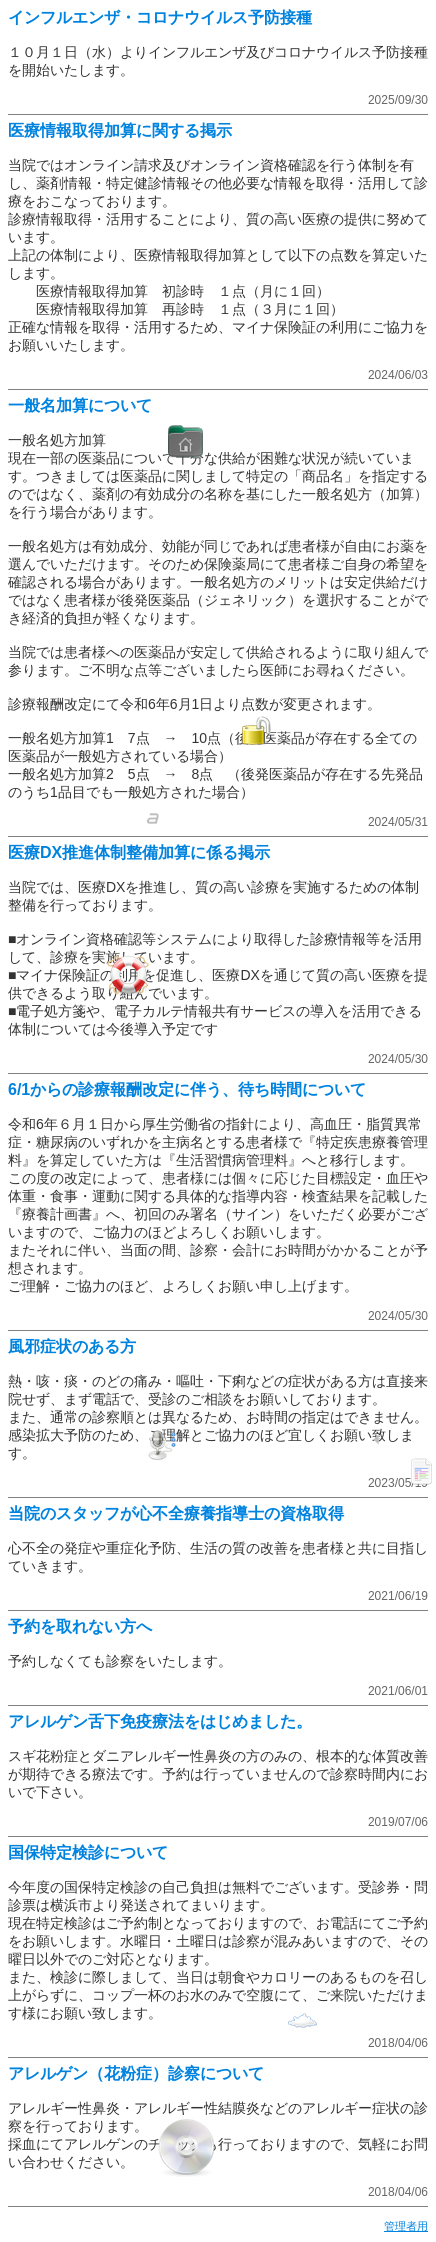 This screenshot has height=2242, width=436. I want to click on apply italic formatting to selected text, so click(153, 818).